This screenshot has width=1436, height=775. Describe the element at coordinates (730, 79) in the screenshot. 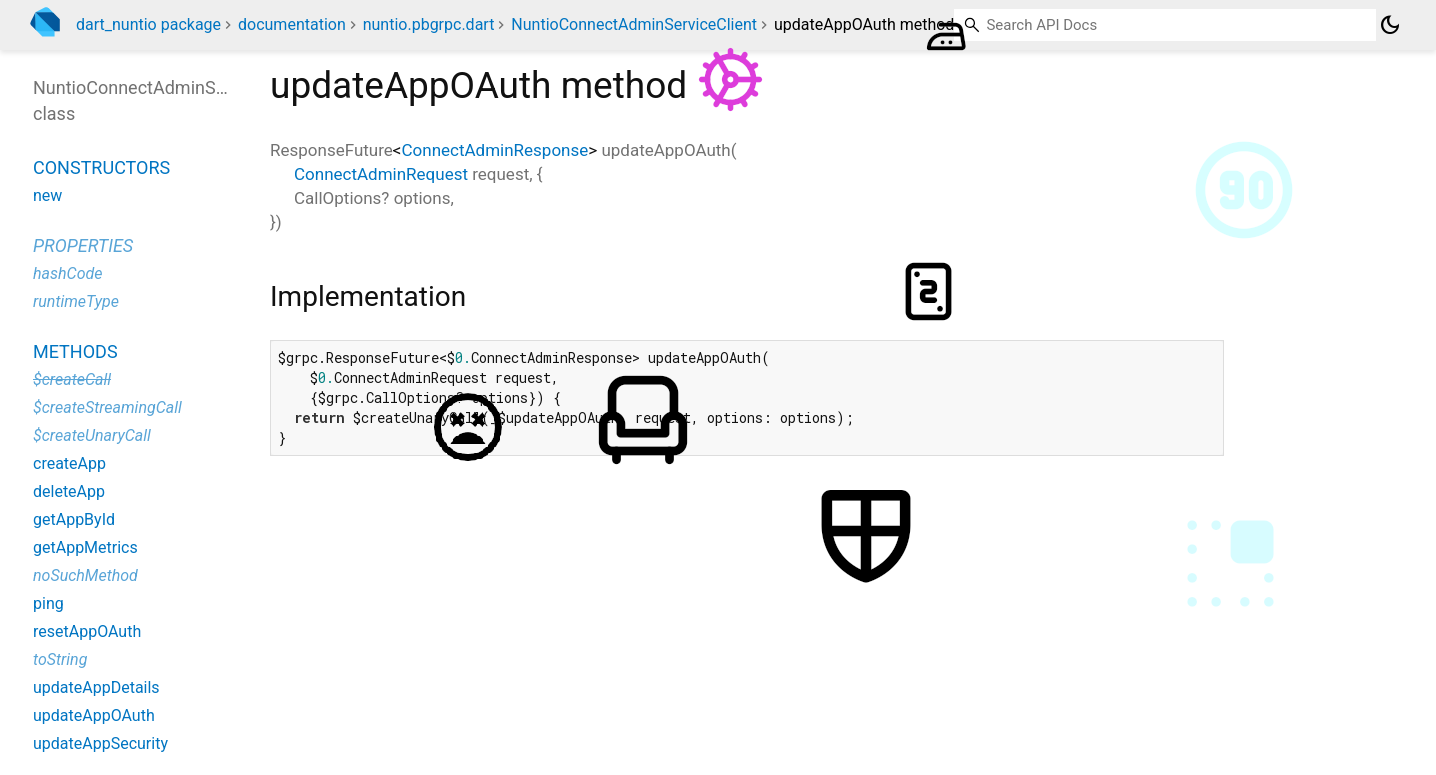

I see `access settings or preferences` at that location.